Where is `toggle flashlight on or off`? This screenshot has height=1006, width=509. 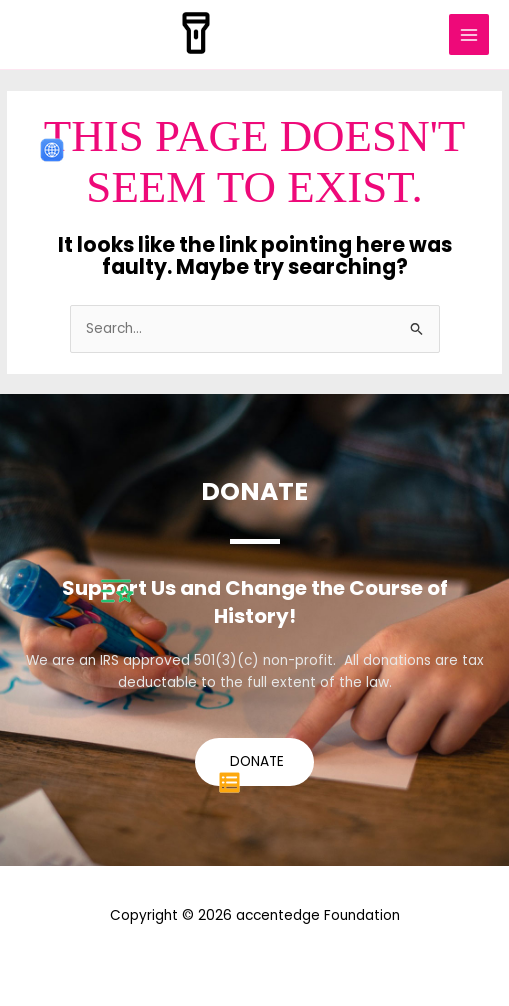 toggle flashlight on or off is located at coordinates (196, 33).